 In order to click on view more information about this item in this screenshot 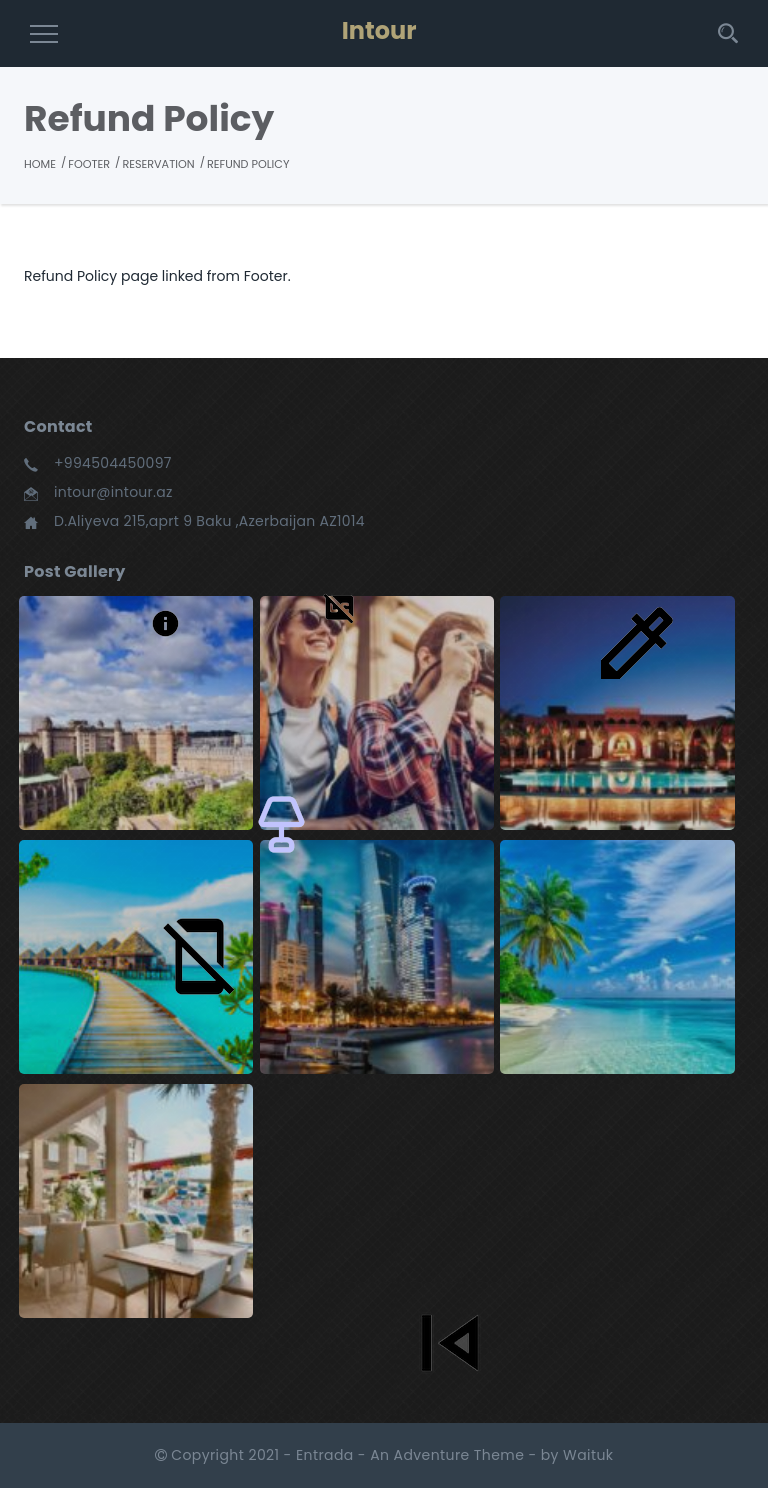, I will do `click(165, 623)`.